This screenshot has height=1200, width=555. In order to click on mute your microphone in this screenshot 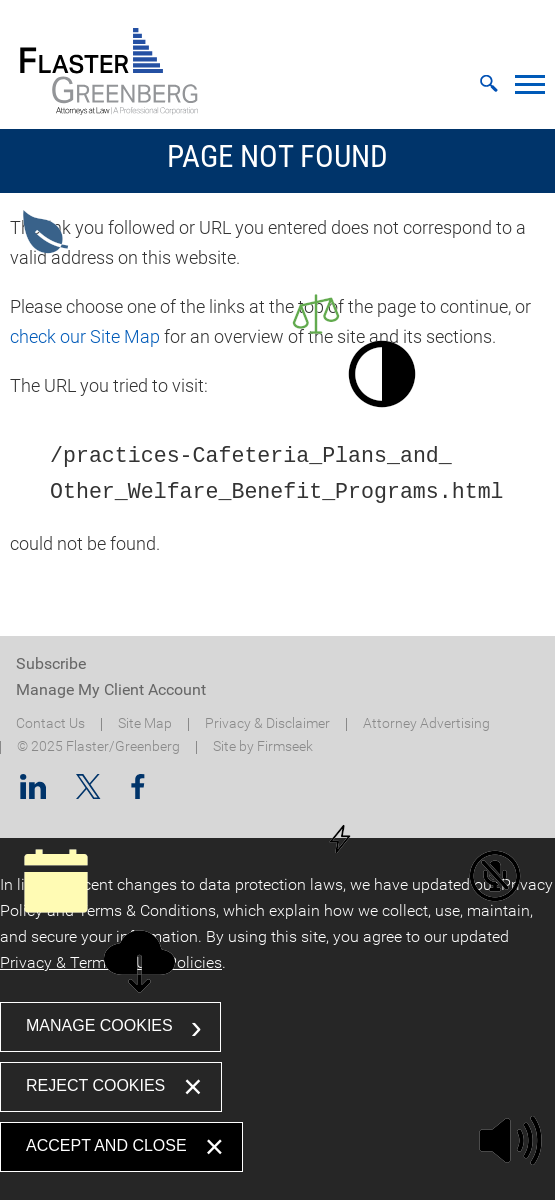, I will do `click(495, 876)`.